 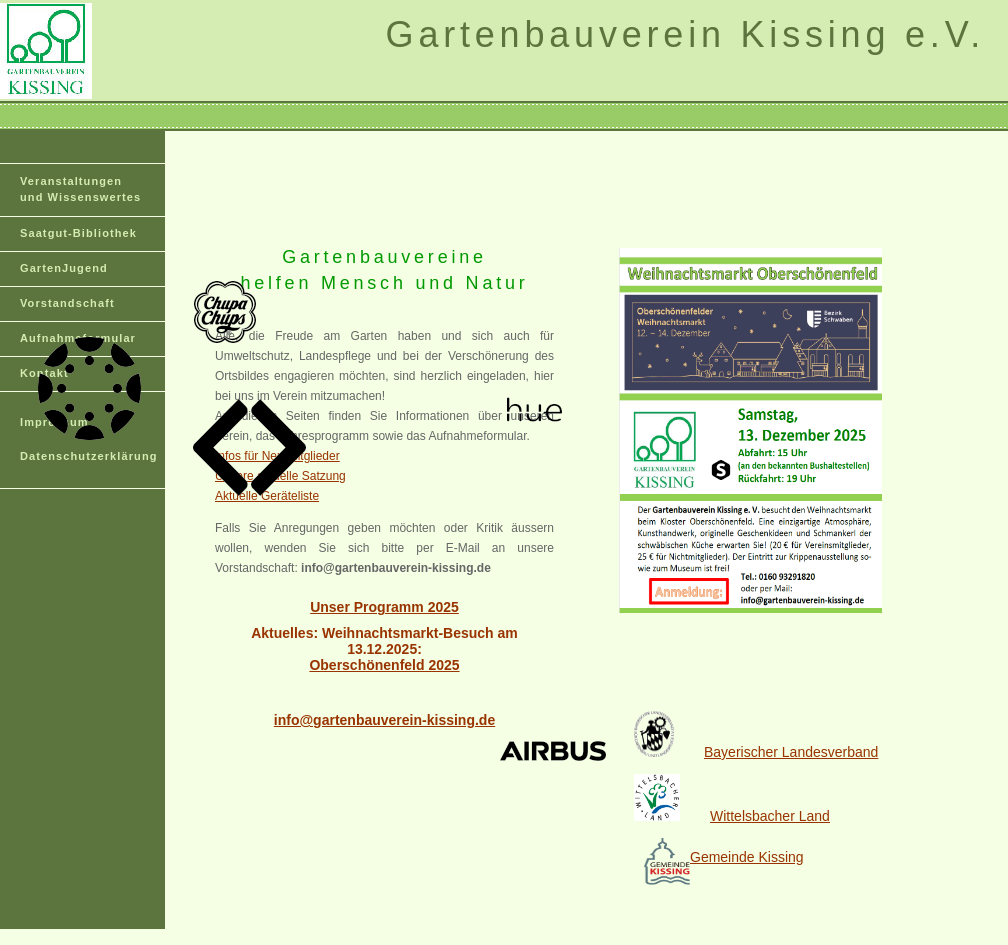 I want to click on airbus company logo, so click(x=553, y=751).